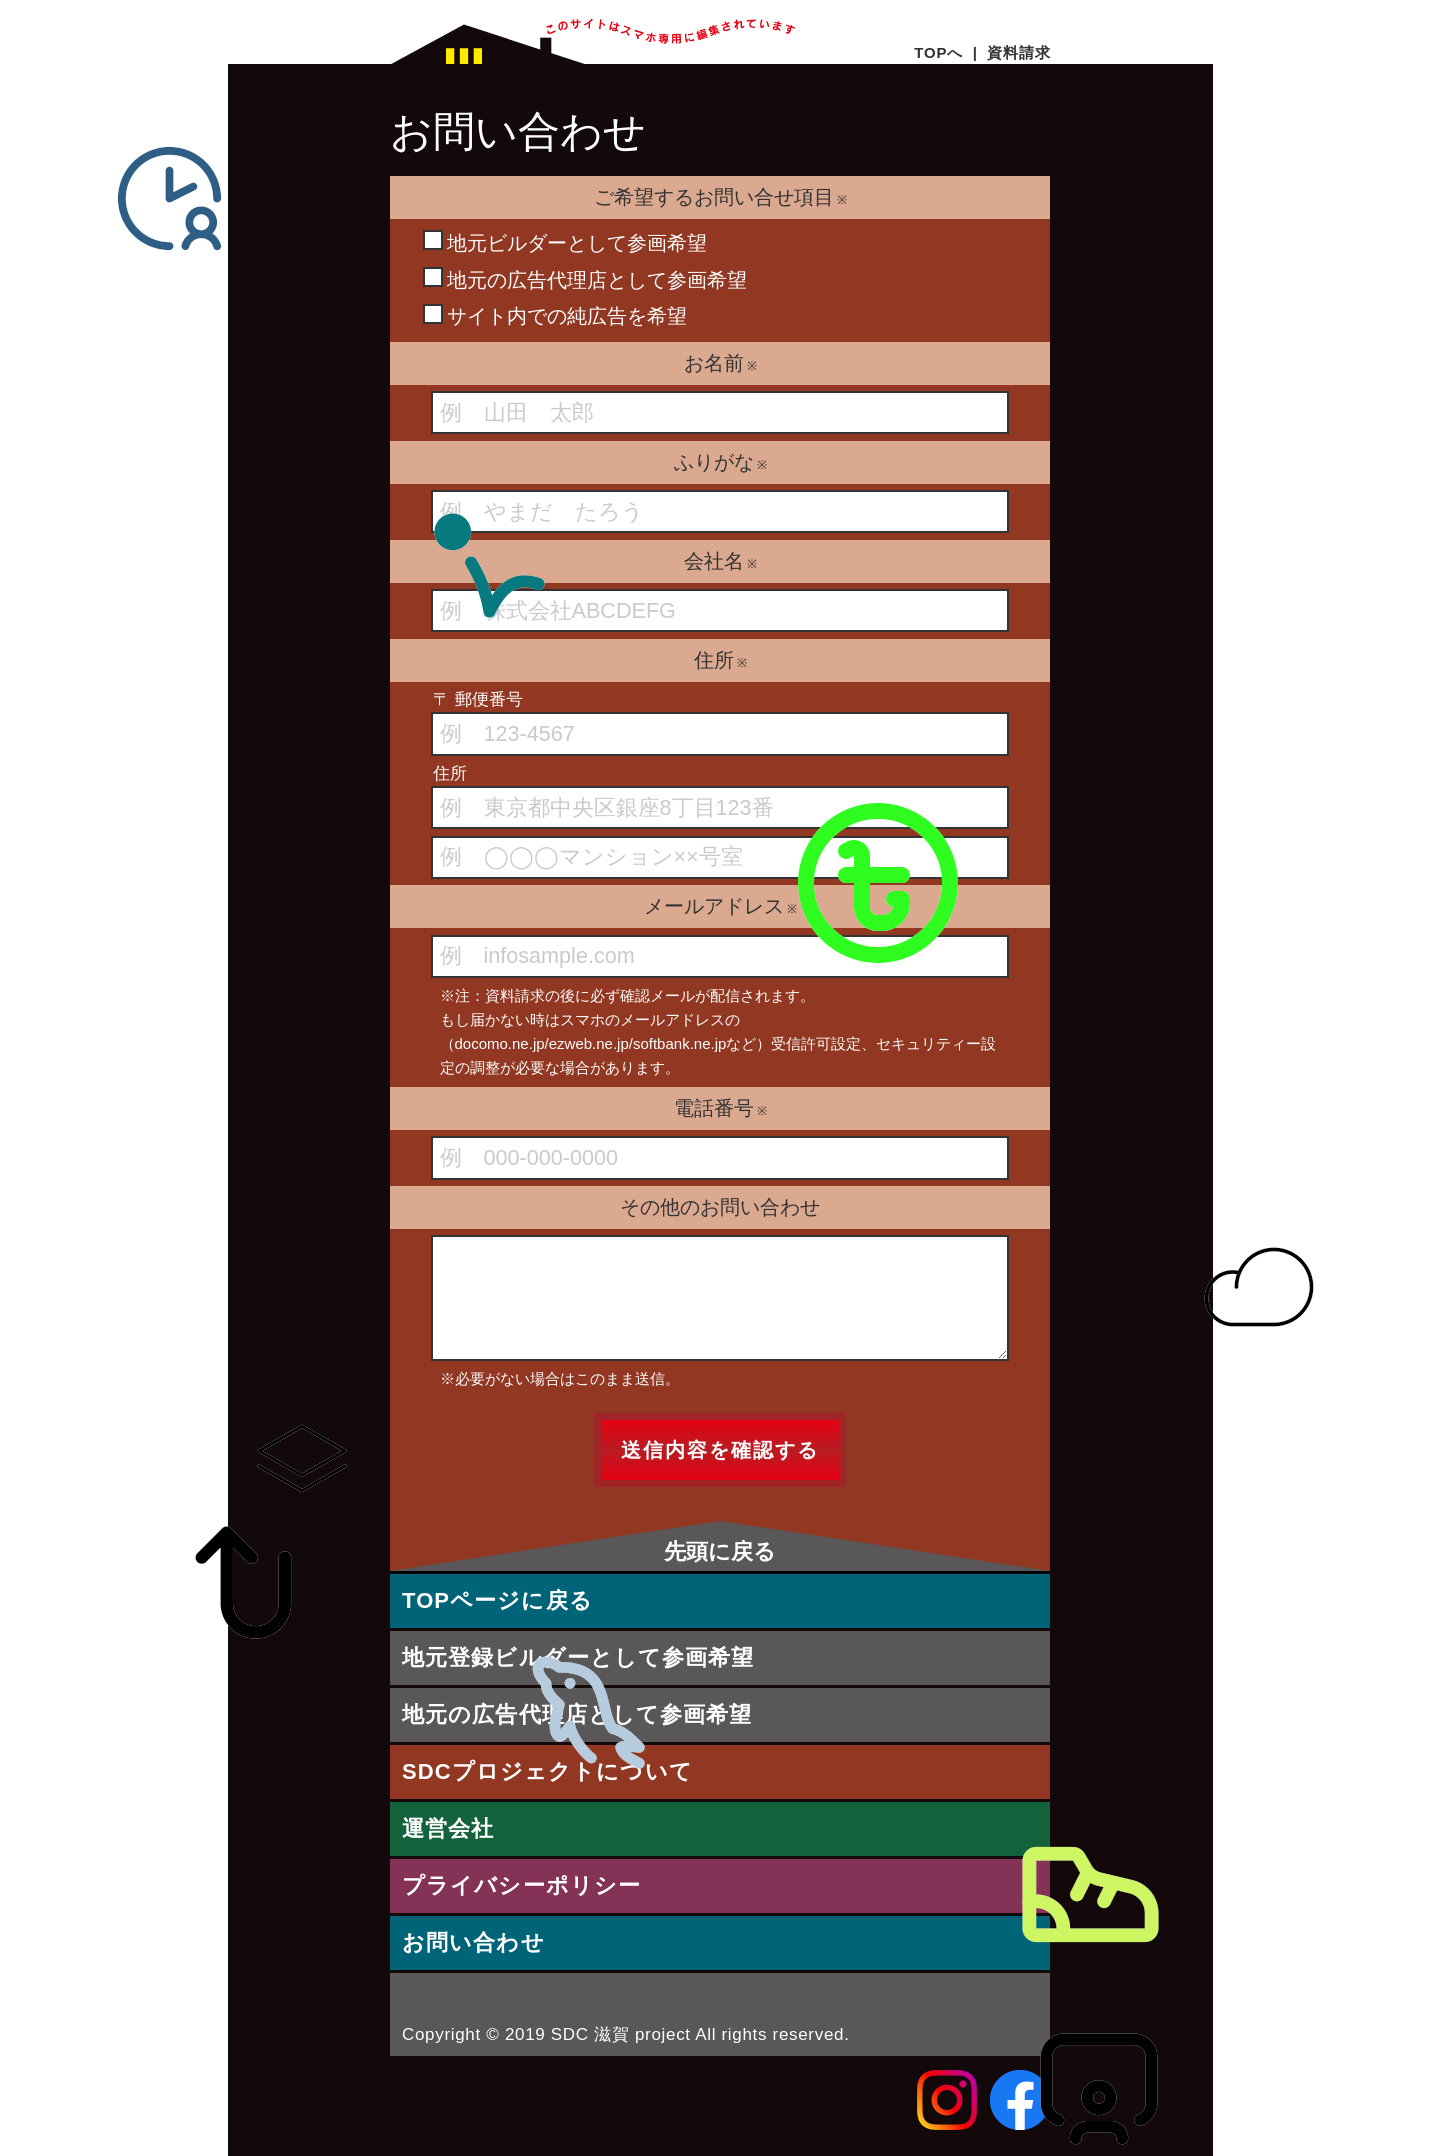  What do you see at coordinates (586, 1710) in the screenshot?
I see `connect to mysql database` at bounding box center [586, 1710].